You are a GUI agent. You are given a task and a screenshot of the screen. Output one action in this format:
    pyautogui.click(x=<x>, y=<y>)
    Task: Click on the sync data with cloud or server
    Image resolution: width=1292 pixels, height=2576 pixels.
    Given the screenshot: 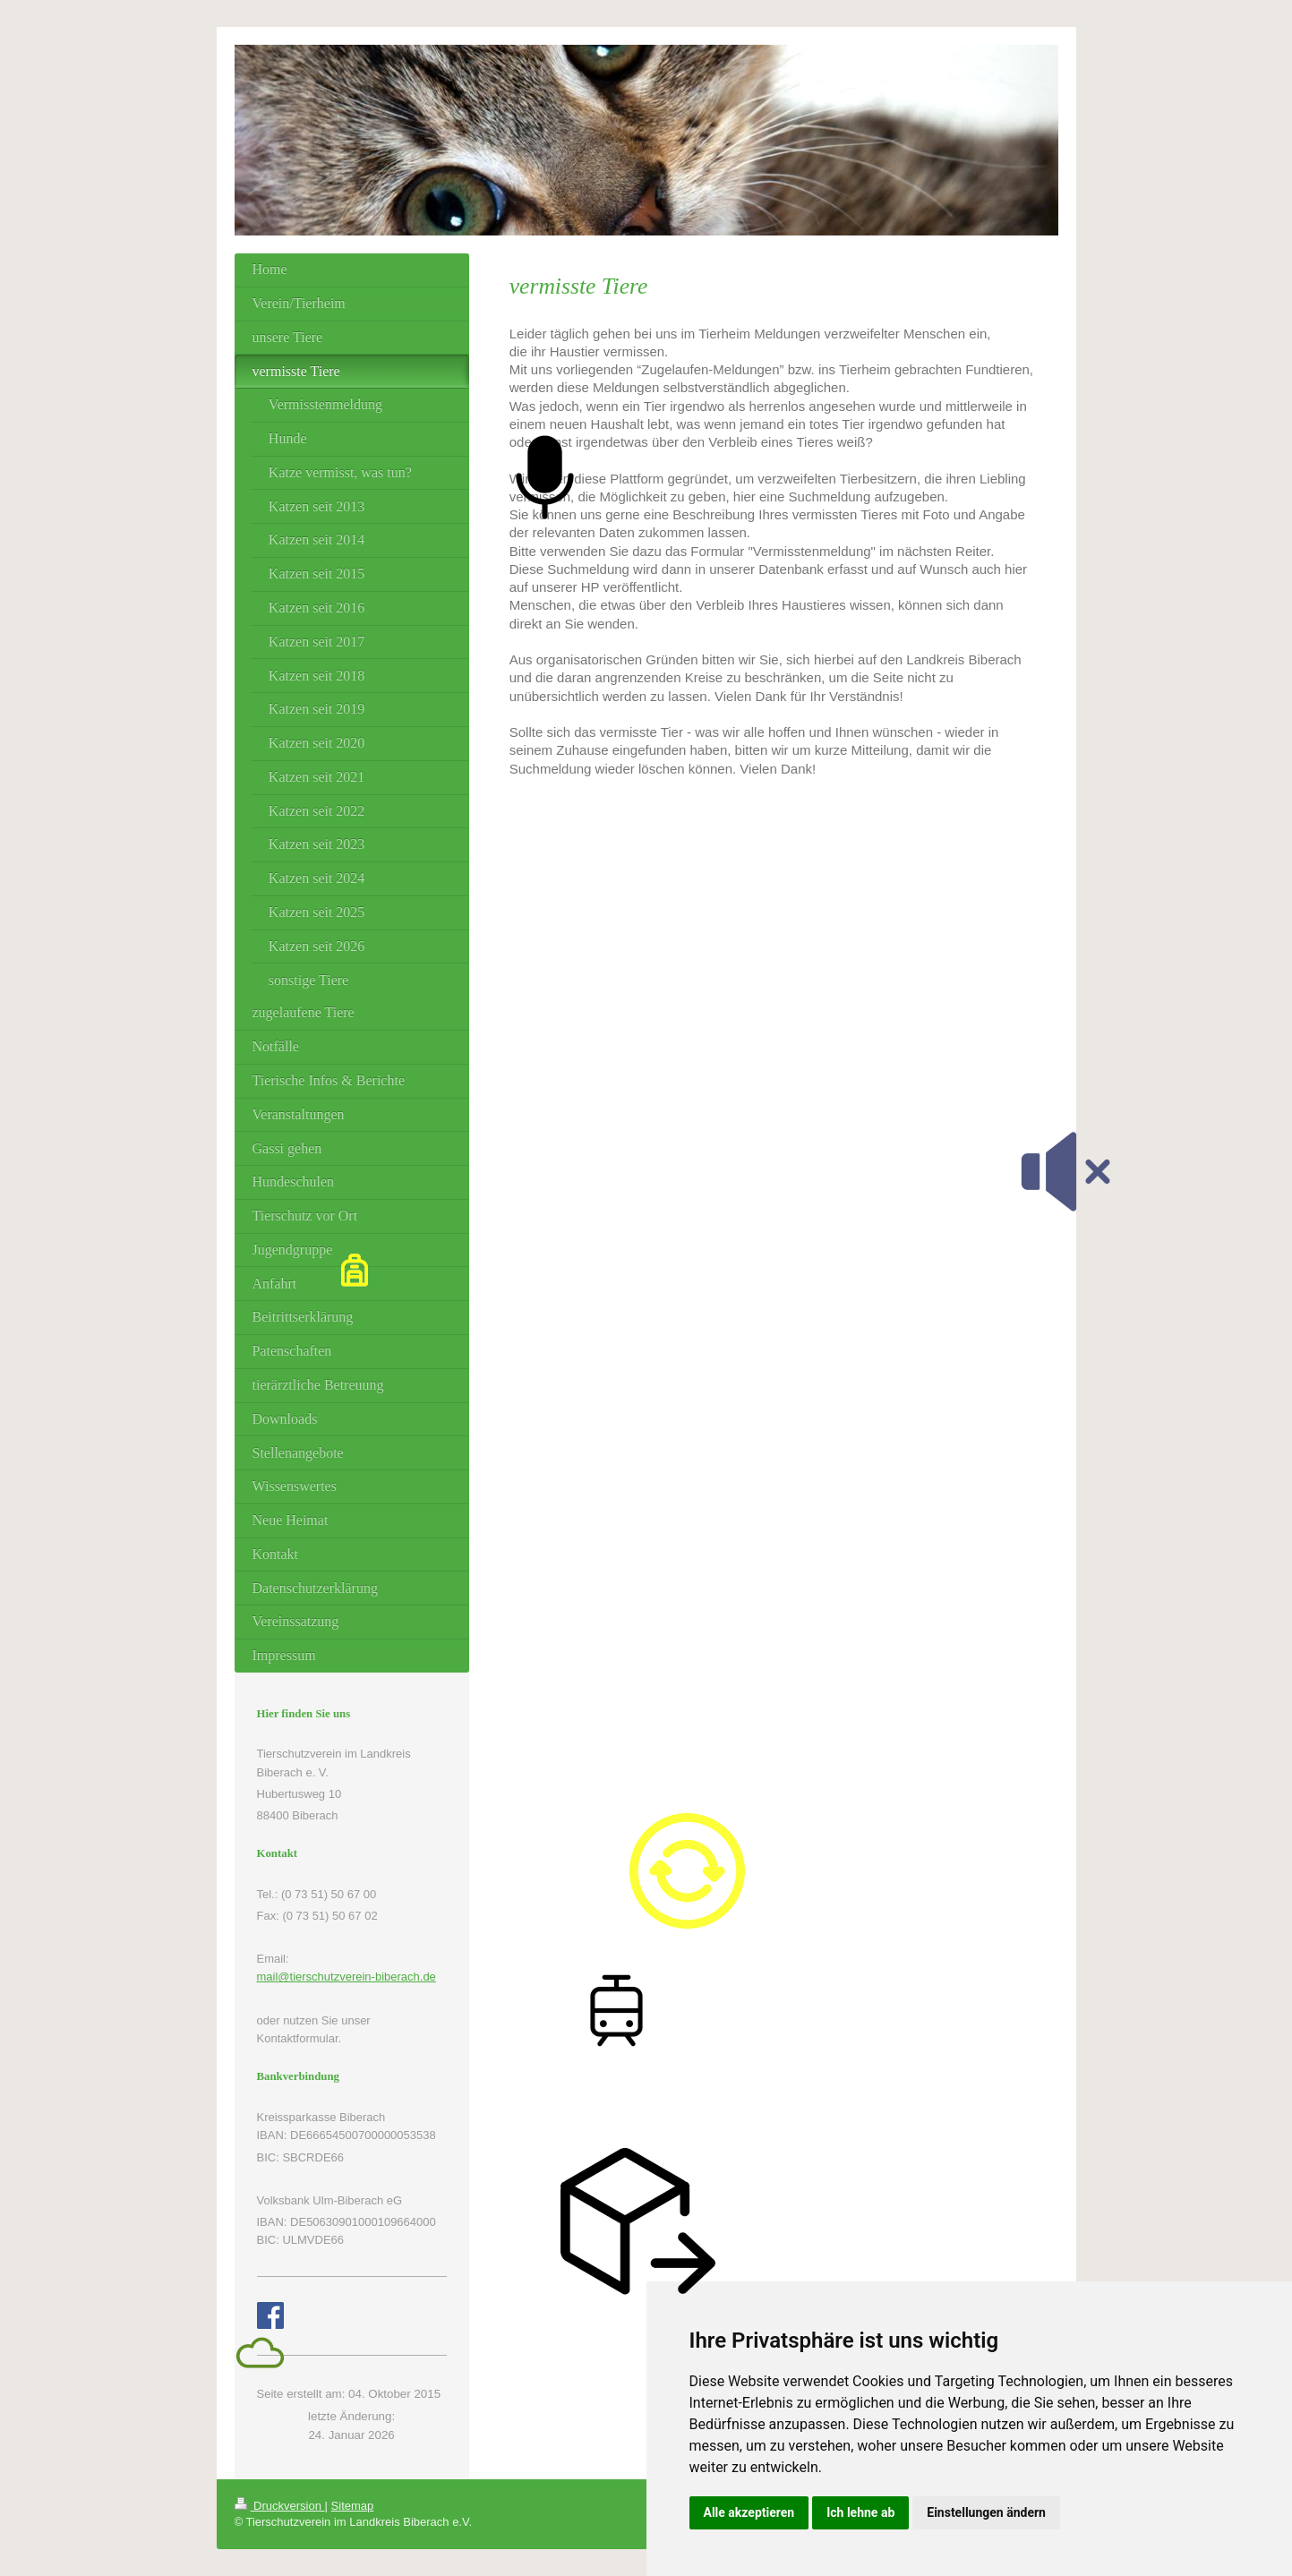 What is the action you would take?
    pyautogui.click(x=687, y=1870)
    